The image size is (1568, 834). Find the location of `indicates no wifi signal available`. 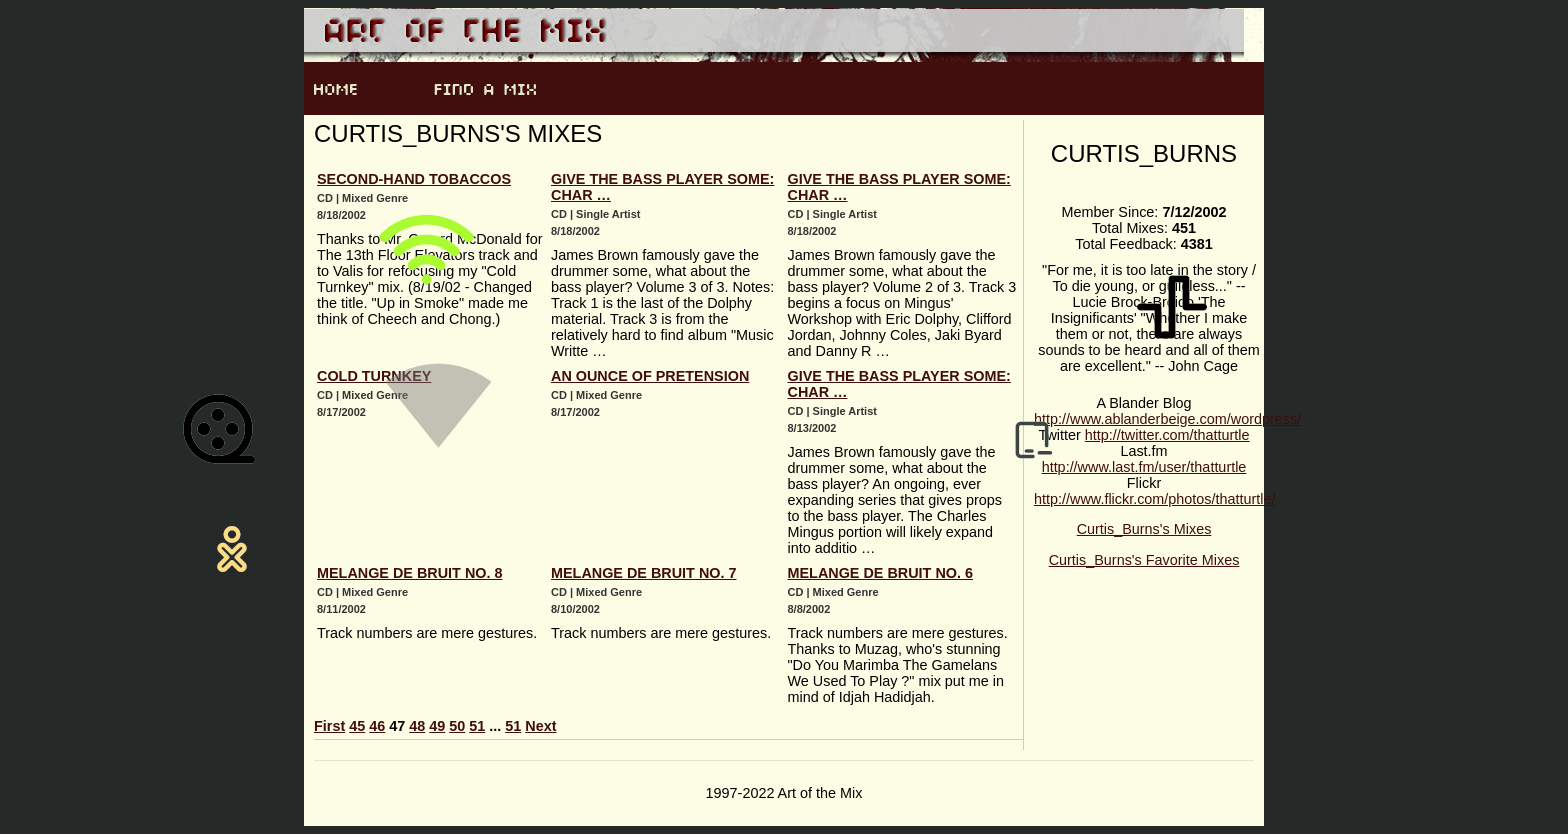

indicates no wifi signal available is located at coordinates (438, 404).